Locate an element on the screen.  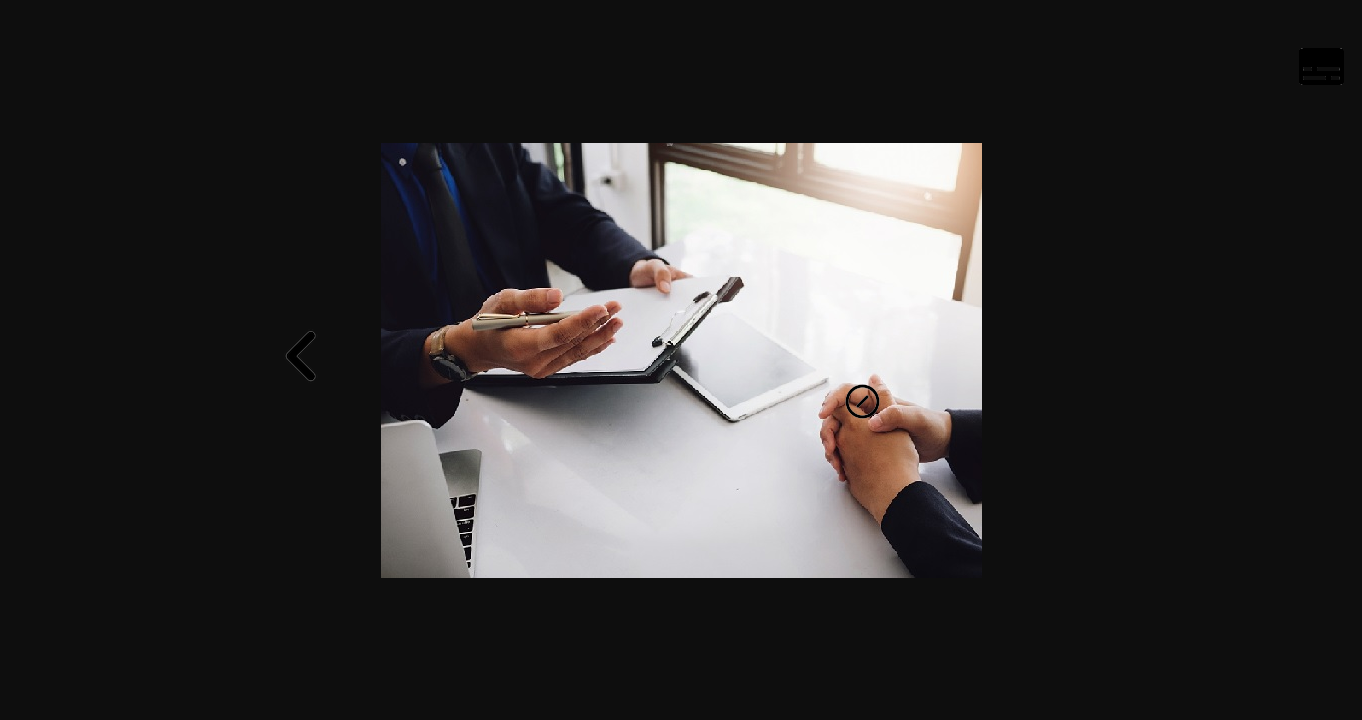
go back to the previous screen is located at coordinates (302, 356).